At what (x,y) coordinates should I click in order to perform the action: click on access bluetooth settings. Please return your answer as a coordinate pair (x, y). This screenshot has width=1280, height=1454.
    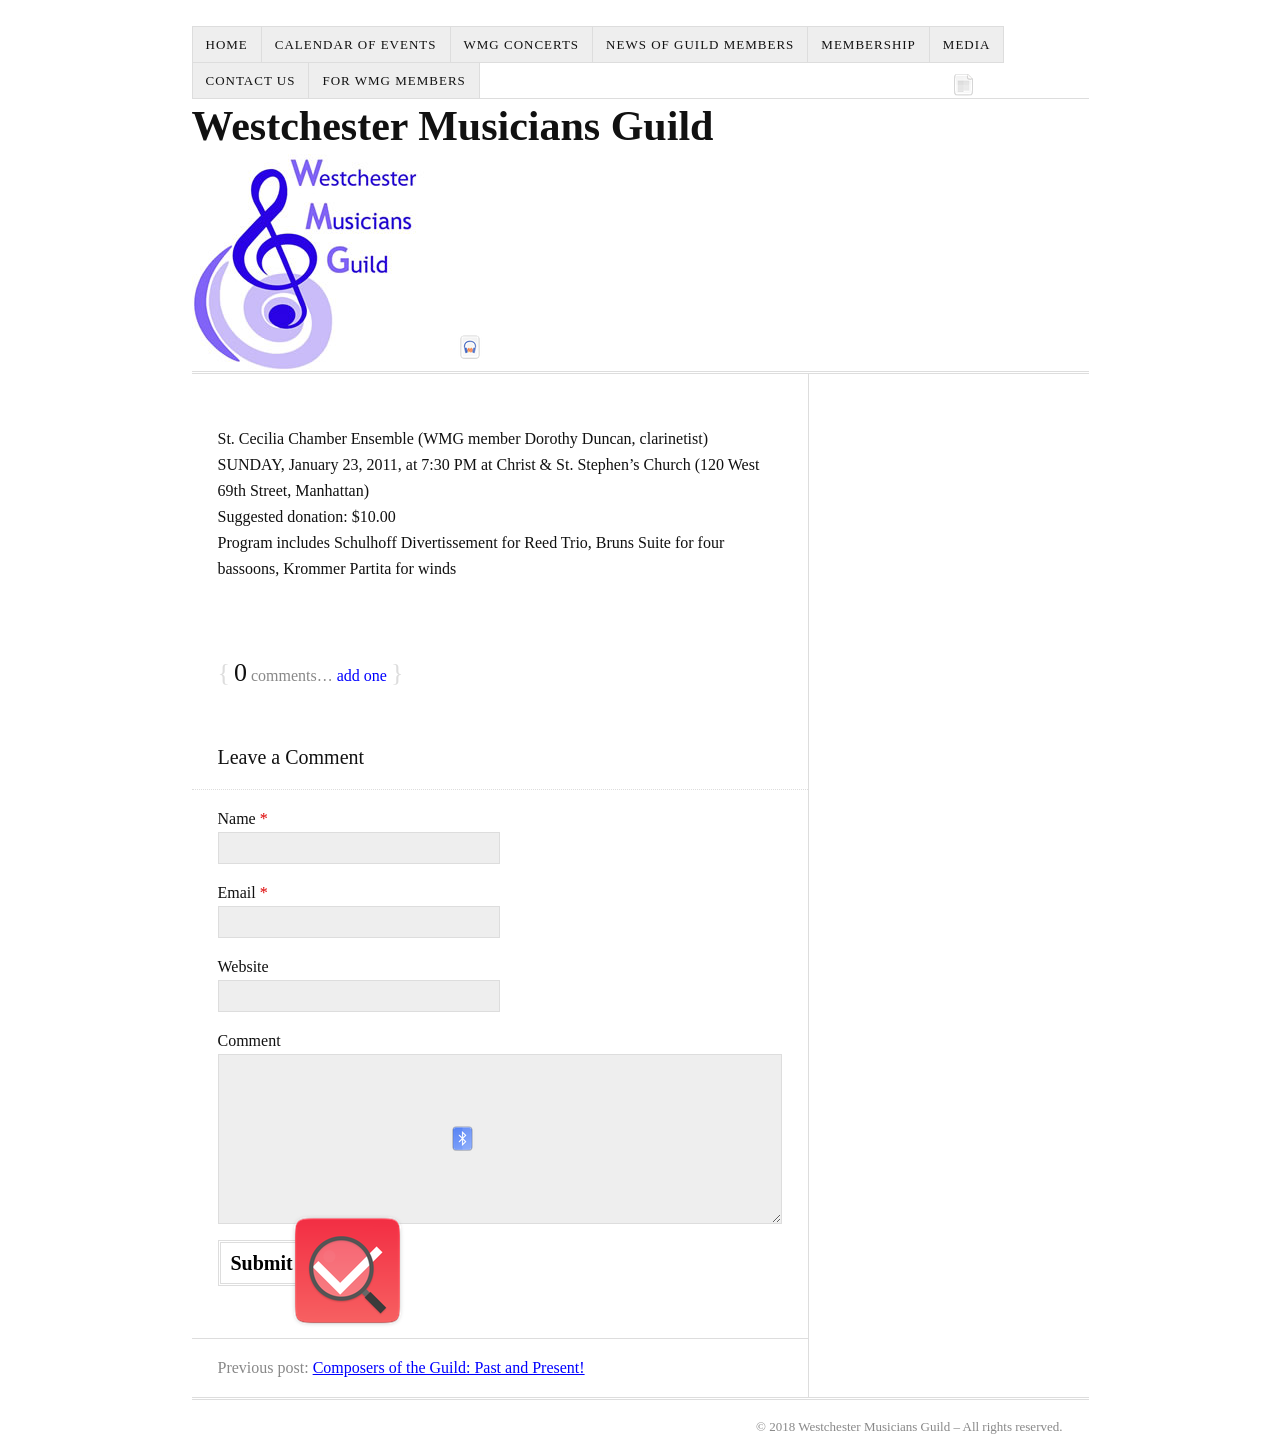
    Looking at the image, I should click on (462, 1138).